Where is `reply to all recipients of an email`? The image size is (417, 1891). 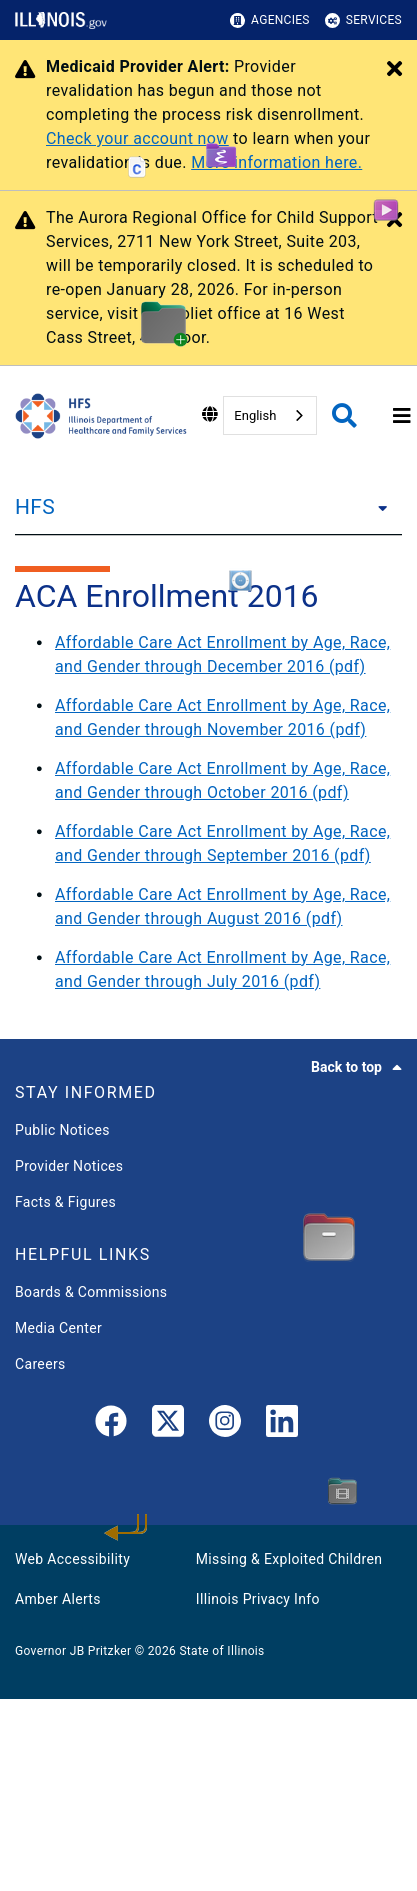 reply to all recipients of an email is located at coordinates (125, 1524).